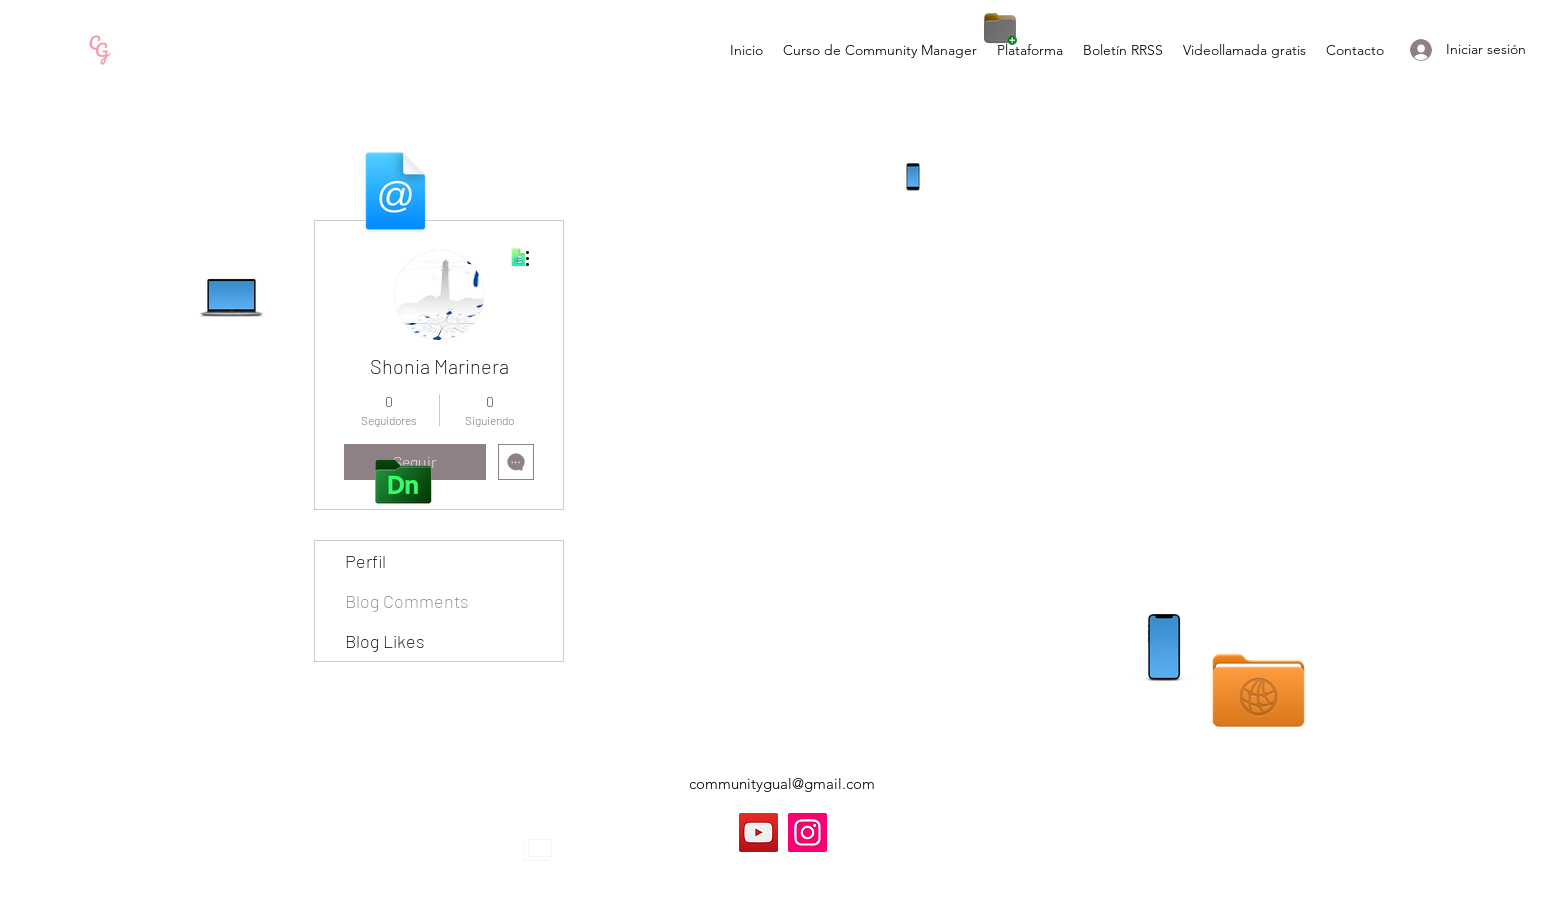 The height and width of the screenshot is (904, 1568). What do you see at coordinates (231, 292) in the screenshot?
I see `macbook pro device identifier in system settings` at bounding box center [231, 292].